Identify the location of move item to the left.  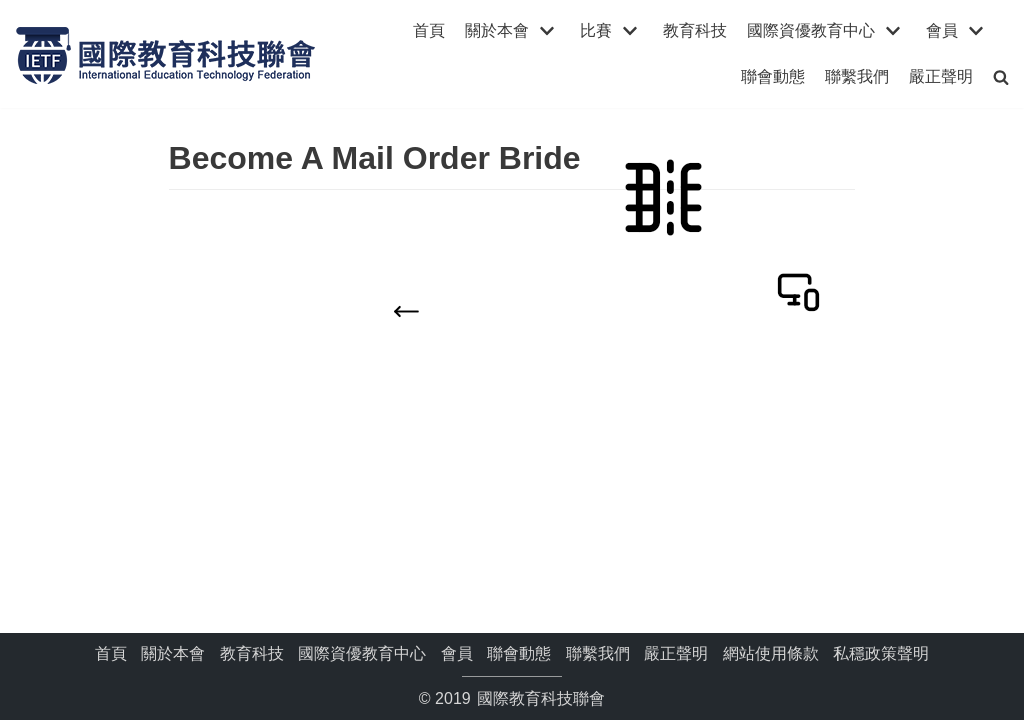
(406, 311).